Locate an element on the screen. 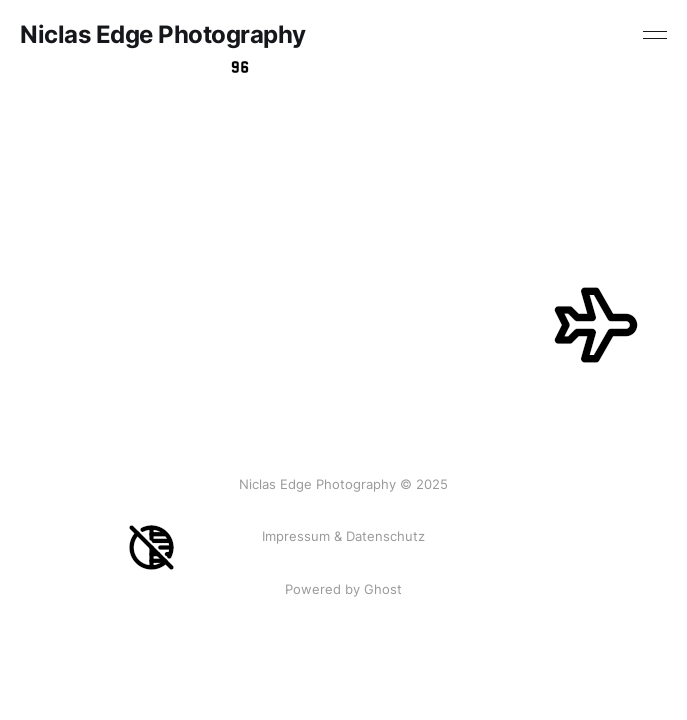 The height and width of the screenshot is (720, 687). enable airplane mode is located at coordinates (596, 325).